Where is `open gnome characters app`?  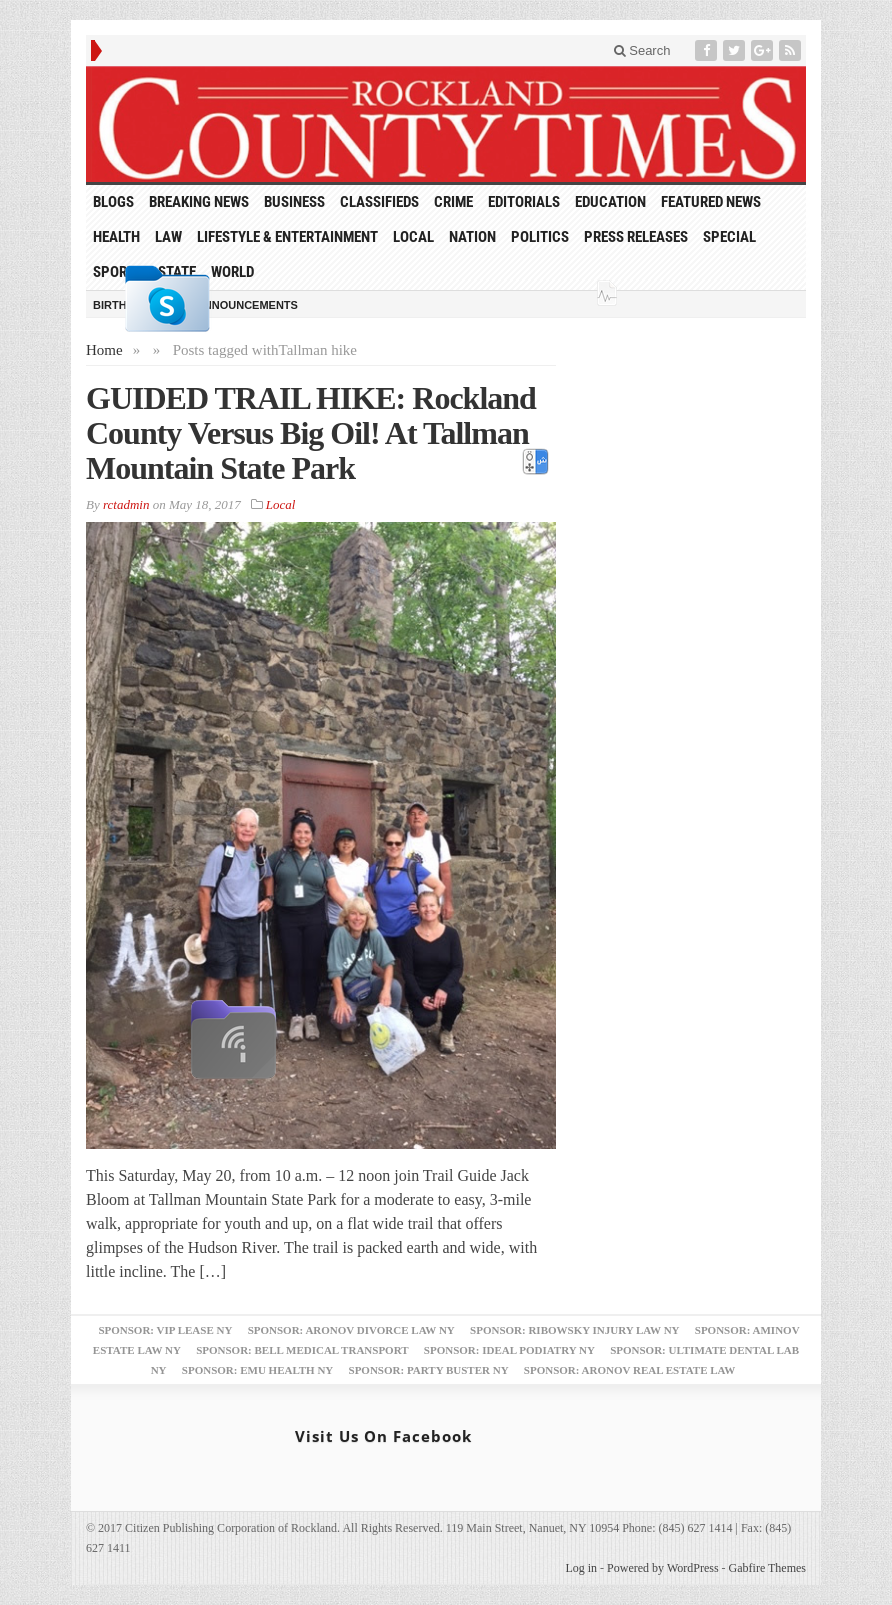 open gnome characters app is located at coordinates (535, 461).